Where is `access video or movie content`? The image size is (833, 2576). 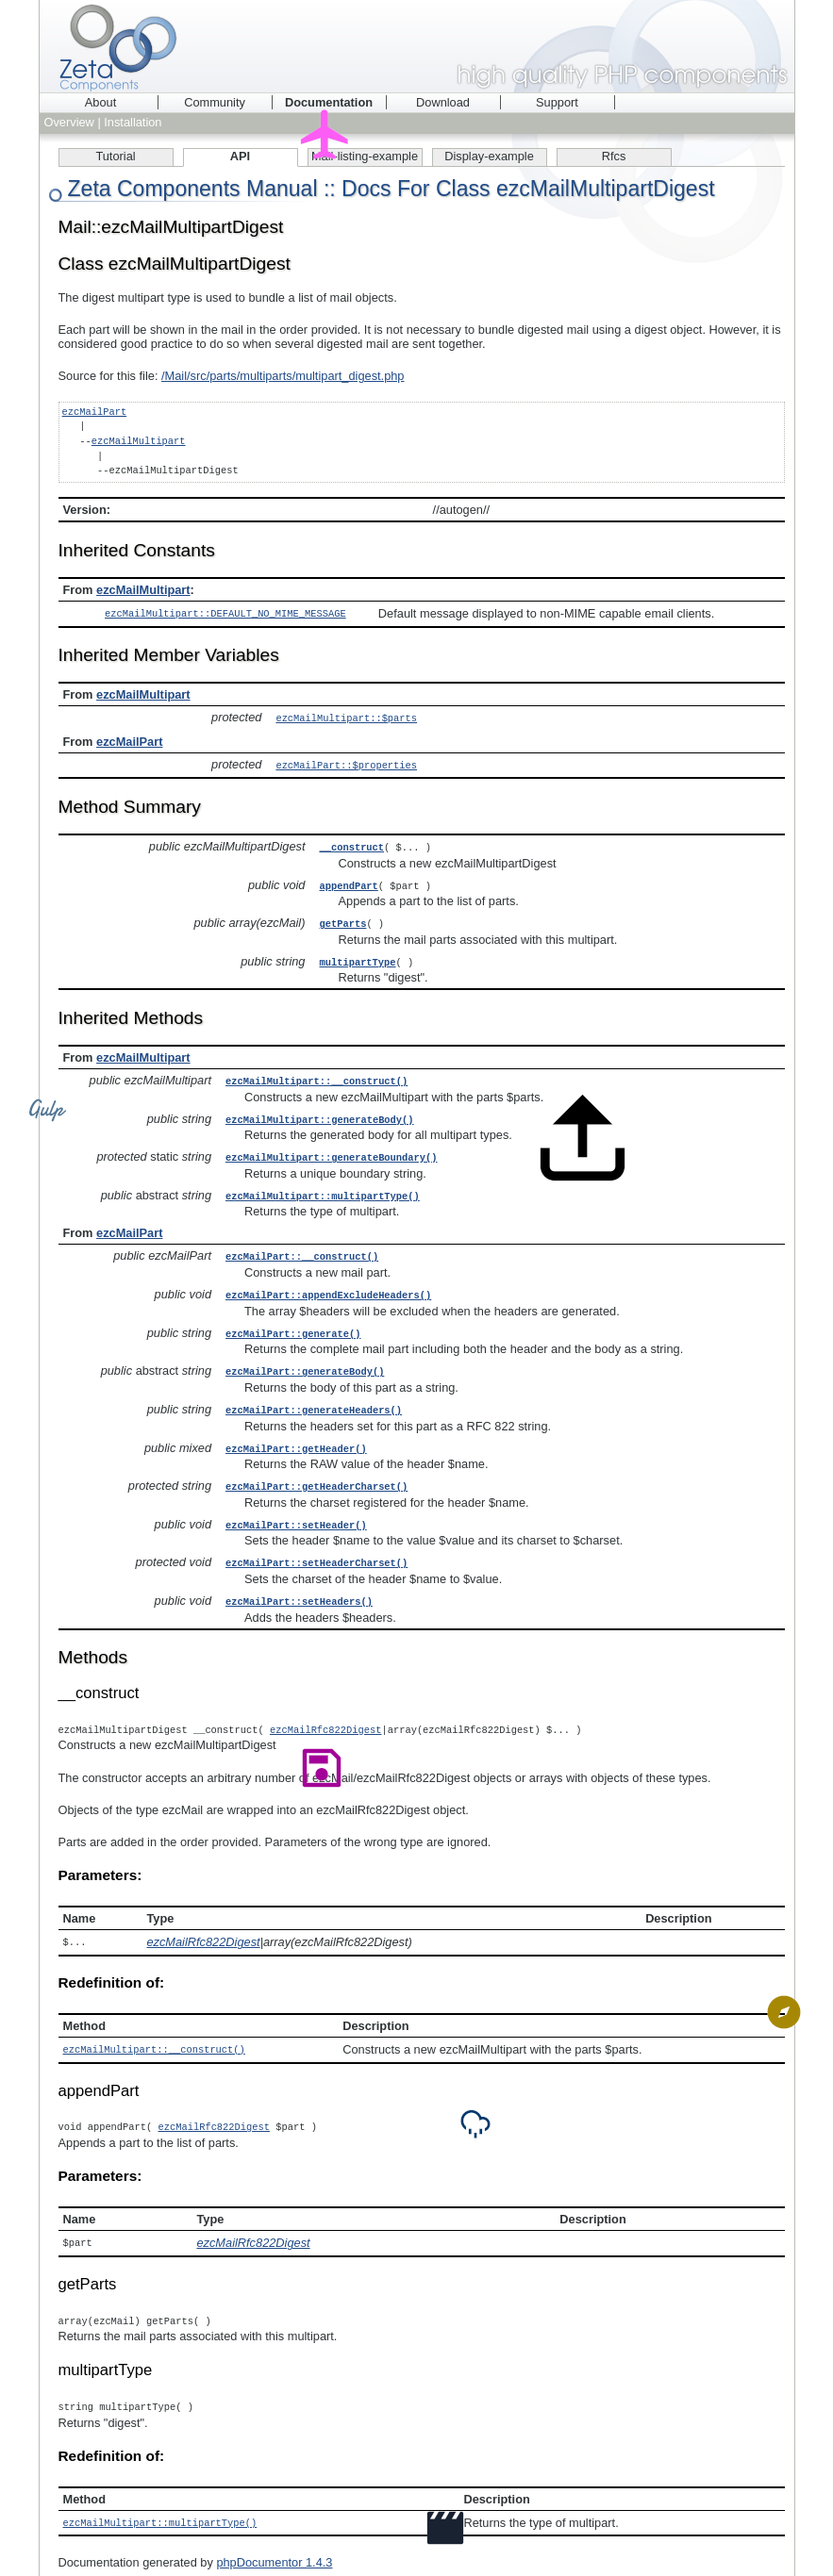 access video or movie content is located at coordinates (445, 2528).